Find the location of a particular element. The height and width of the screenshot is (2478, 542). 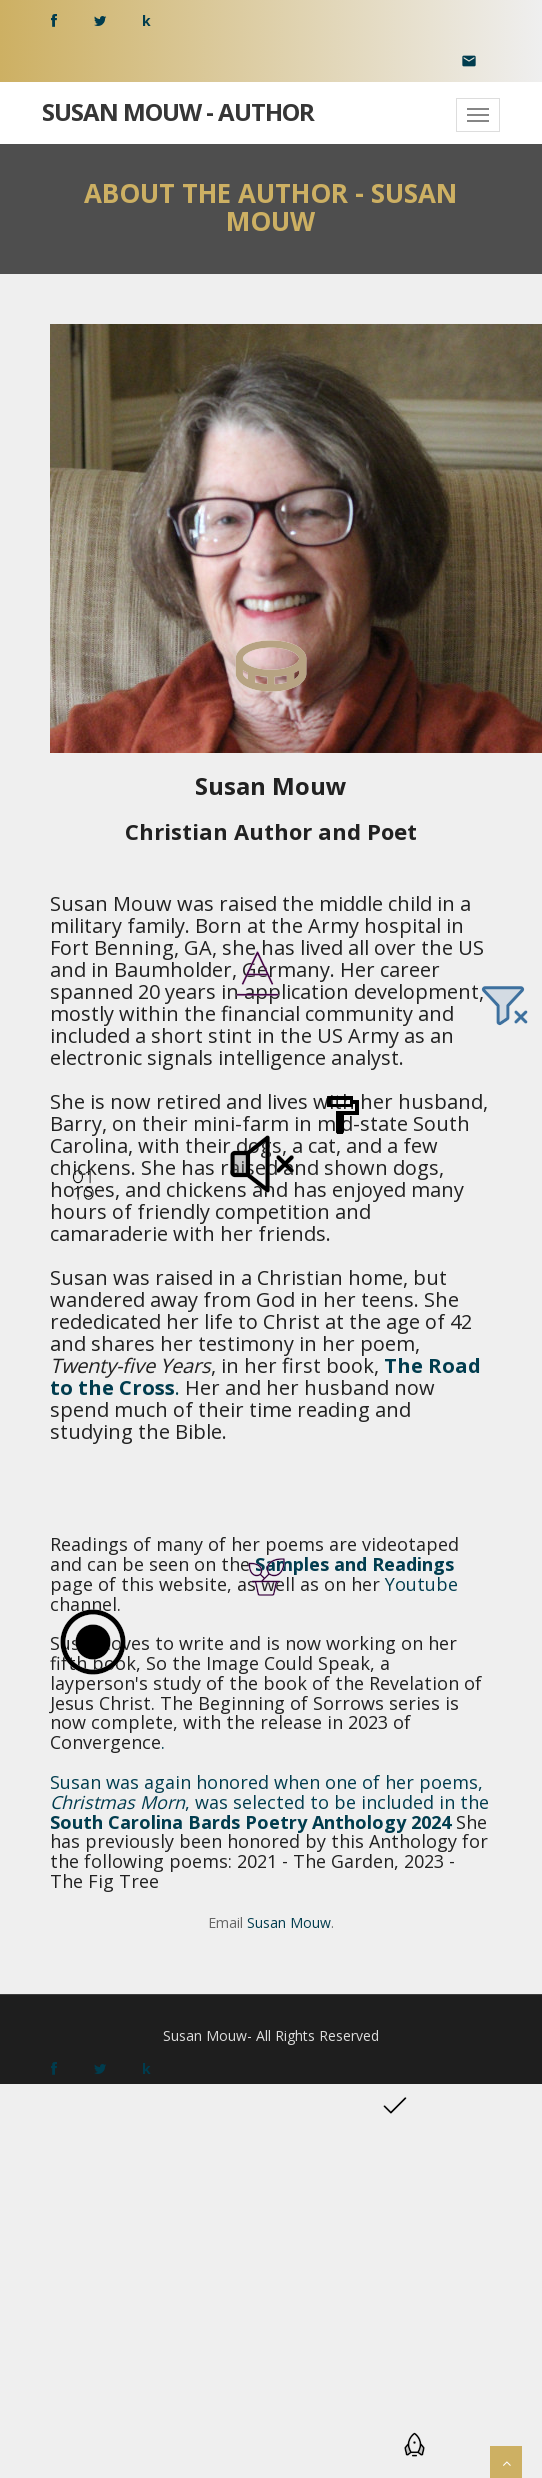

confirm or submit an action is located at coordinates (394, 2104).